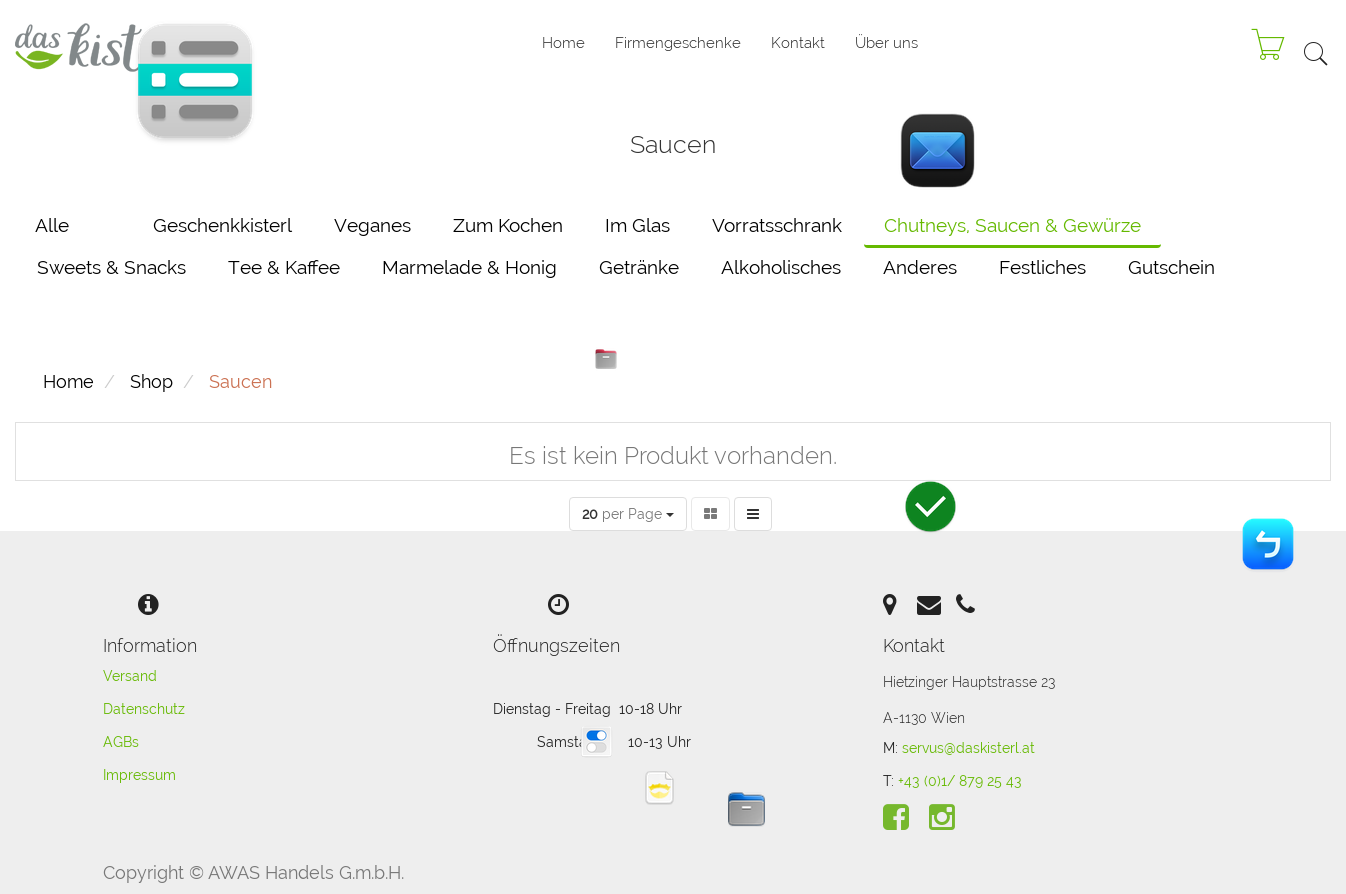 Image resolution: width=1346 pixels, height=894 pixels. I want to click on open ibus bopomofo input method app, so click(1268, 544).